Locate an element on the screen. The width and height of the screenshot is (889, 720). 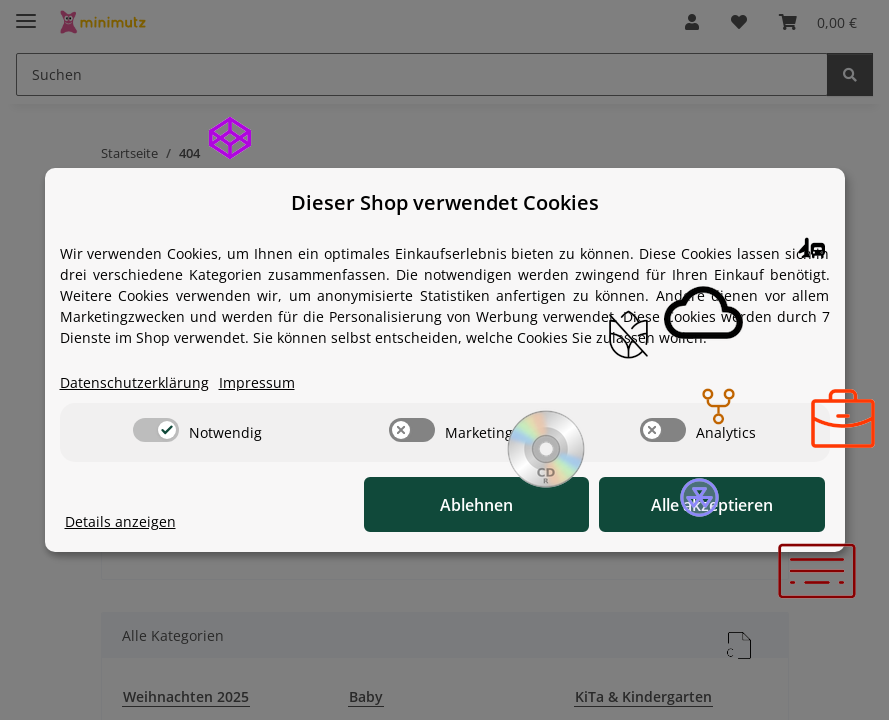
open CodePen is located at coordinates (230, 138).